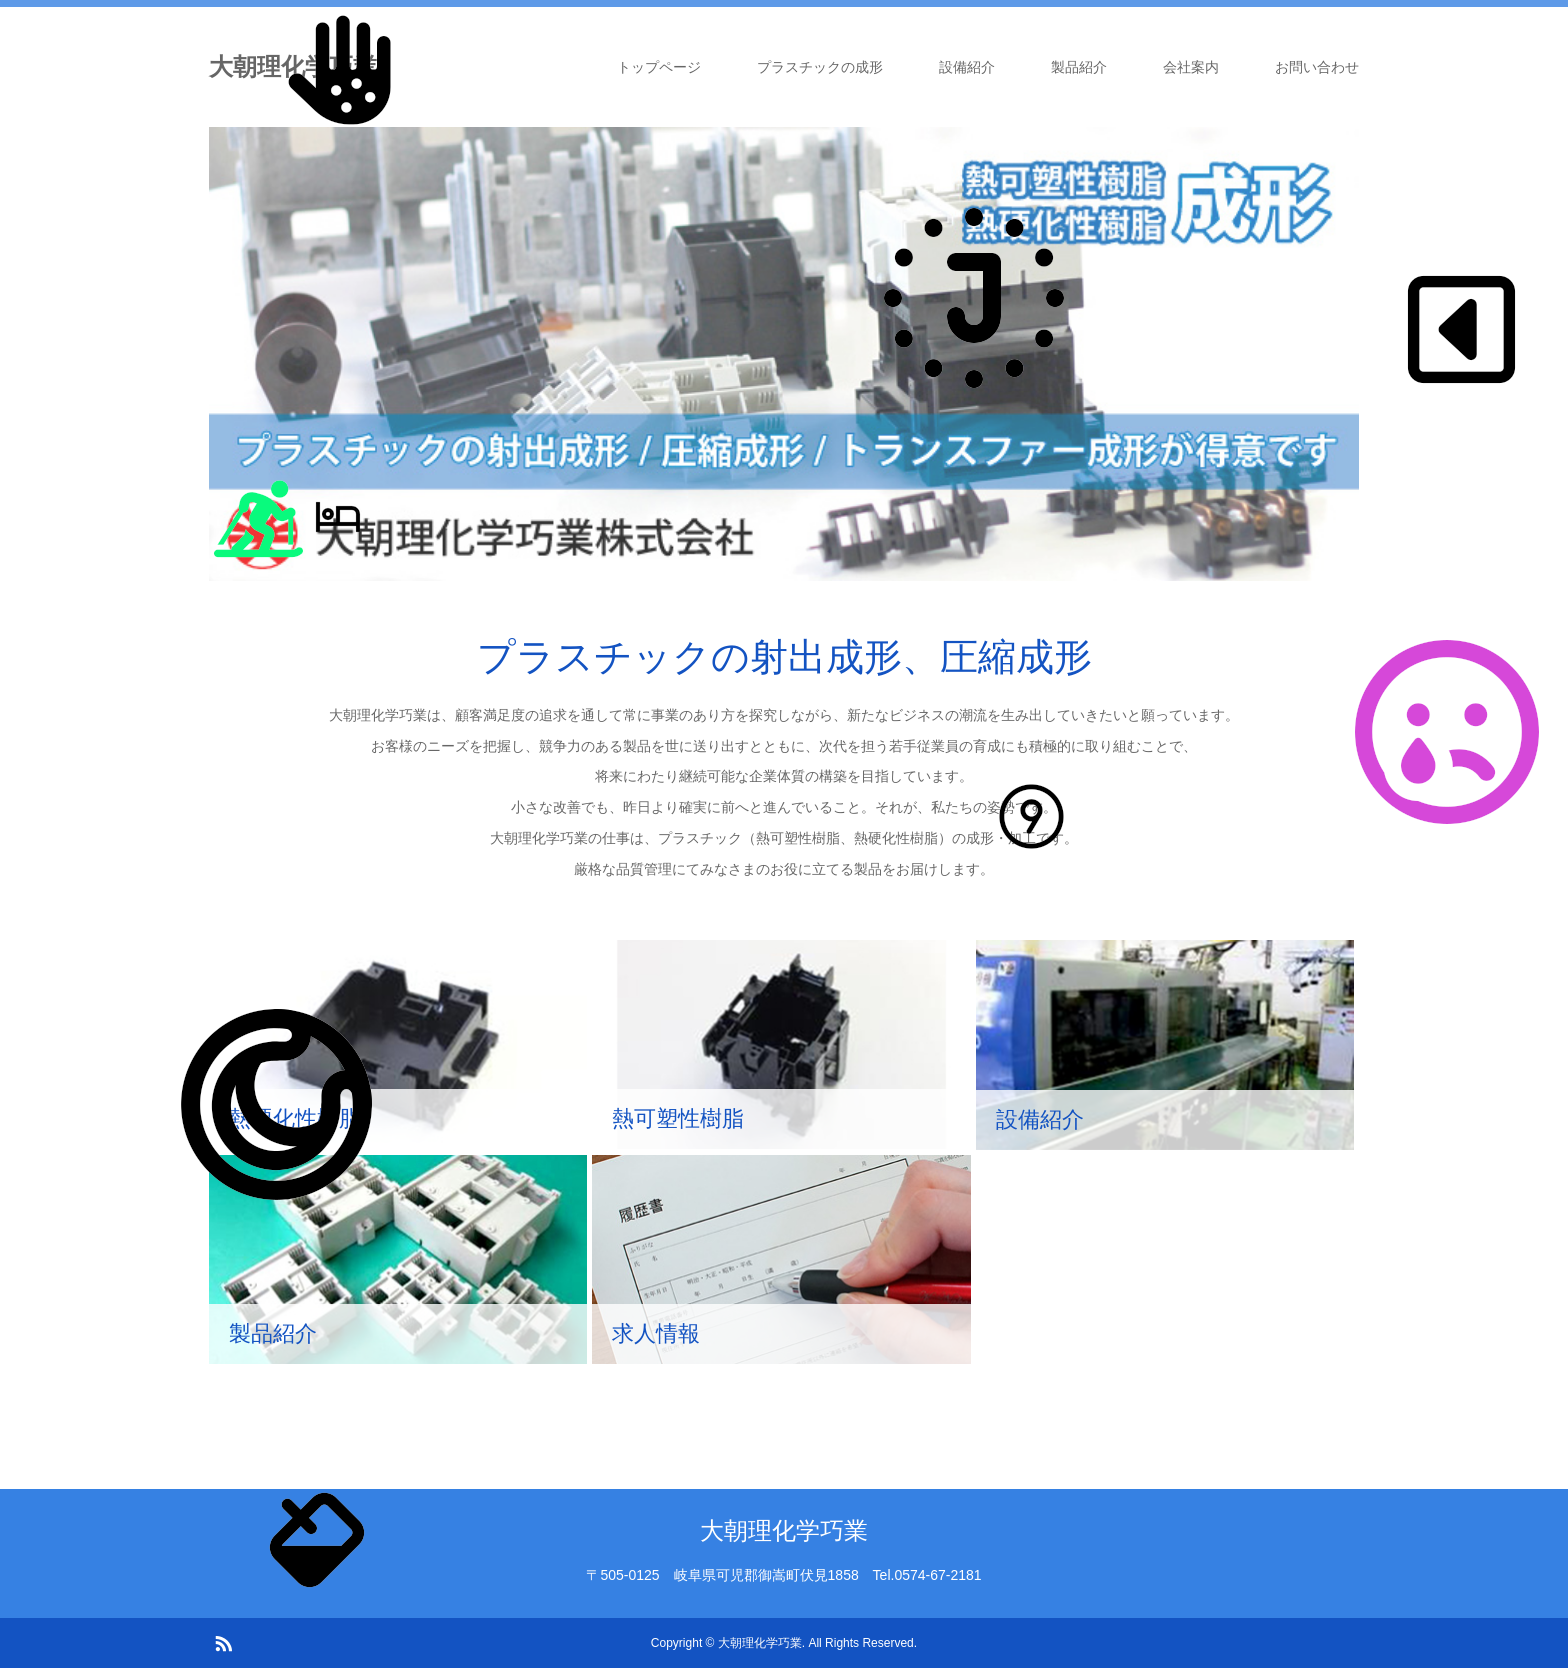 The height and width of the screenshot is (1668, 1568). I want to click on fill an area with color, so click(317, 1540).